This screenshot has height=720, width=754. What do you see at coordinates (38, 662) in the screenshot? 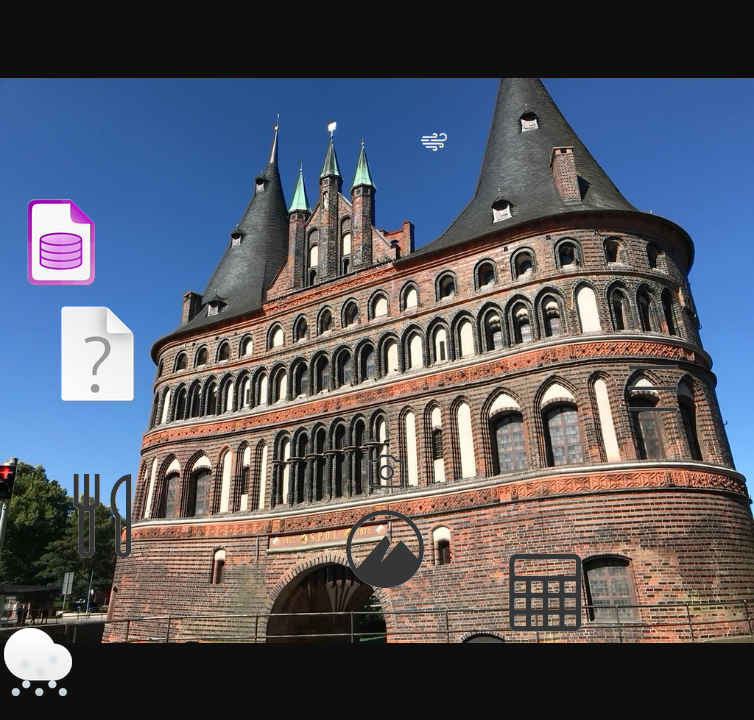
I see `indicates snowy weather conditions` at bounding box center [38, 662].